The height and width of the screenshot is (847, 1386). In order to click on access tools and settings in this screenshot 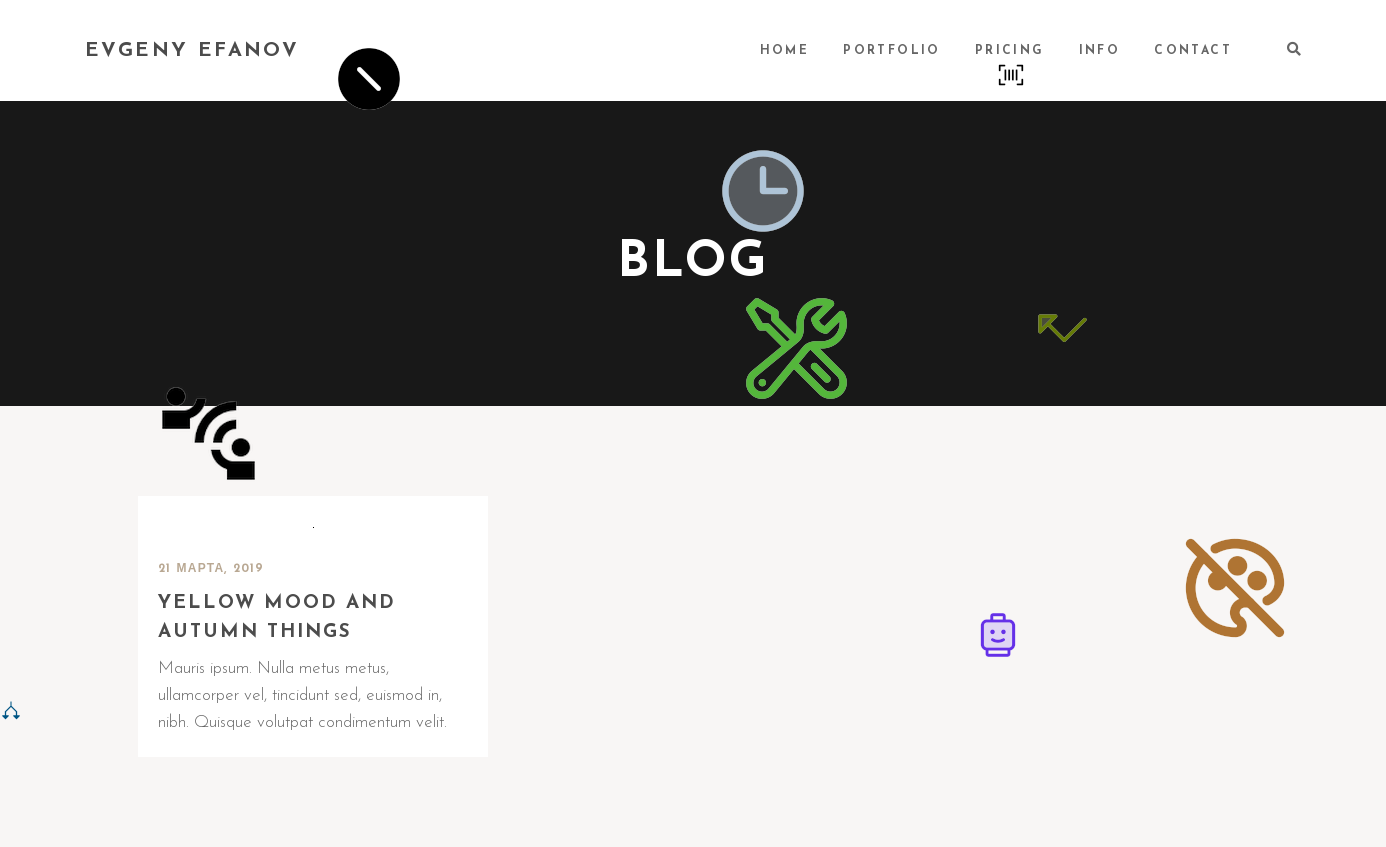, I will do `click(796, 348)`.